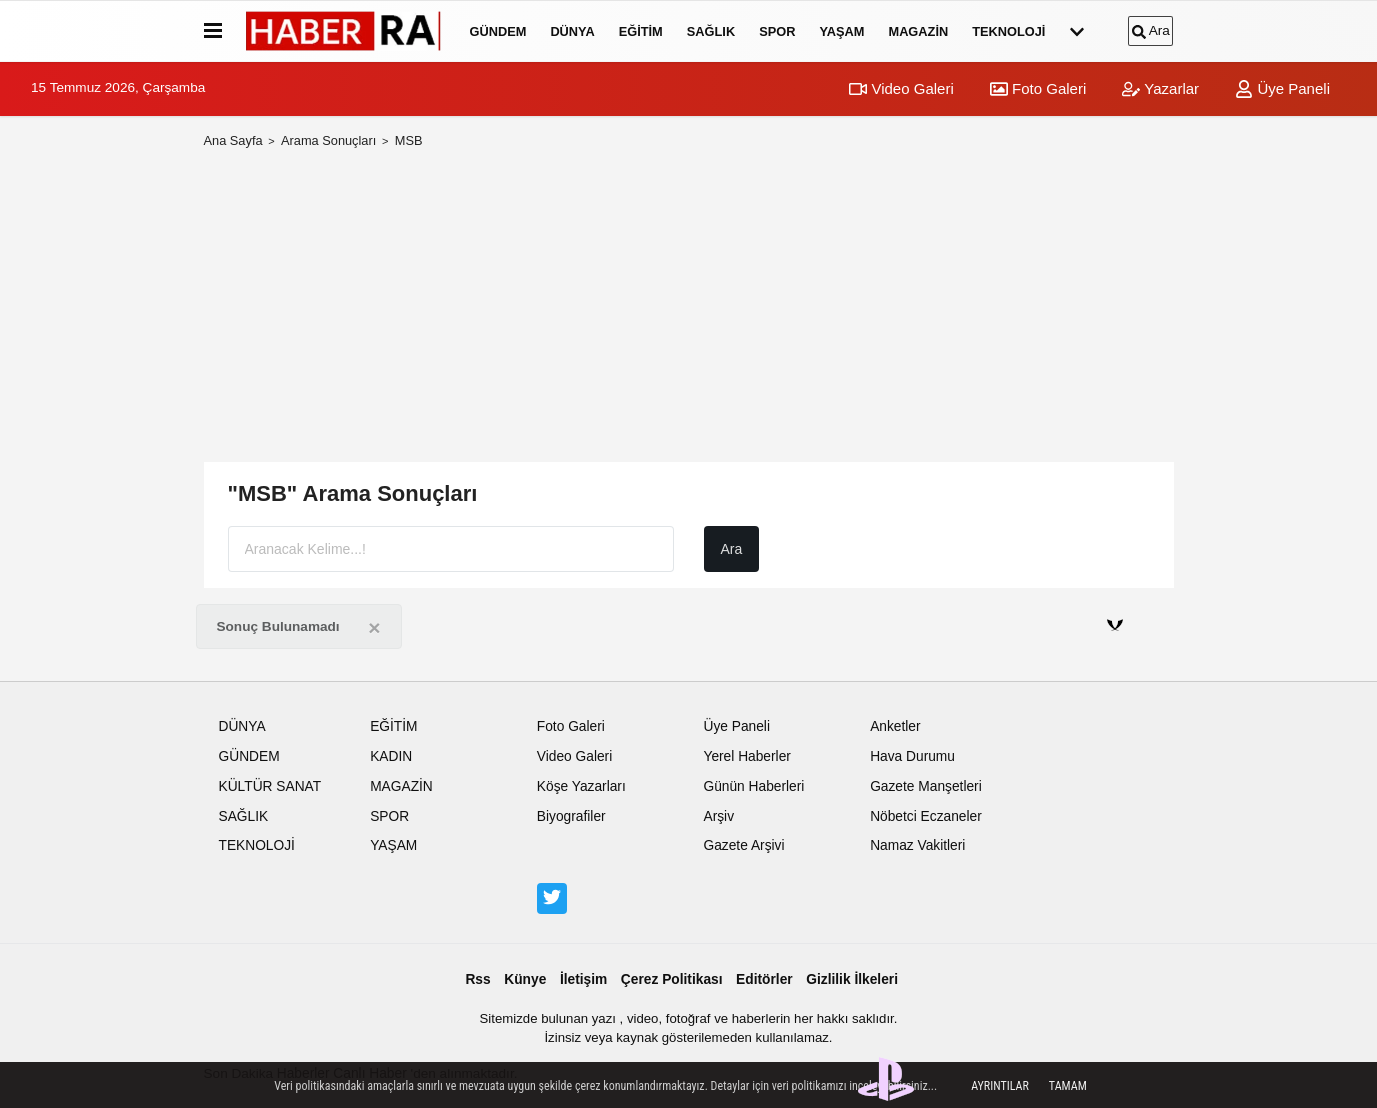 The width and height of the screenshot is (1377, 1108). I want to click on playstation brand logo, so click(886, 1079).